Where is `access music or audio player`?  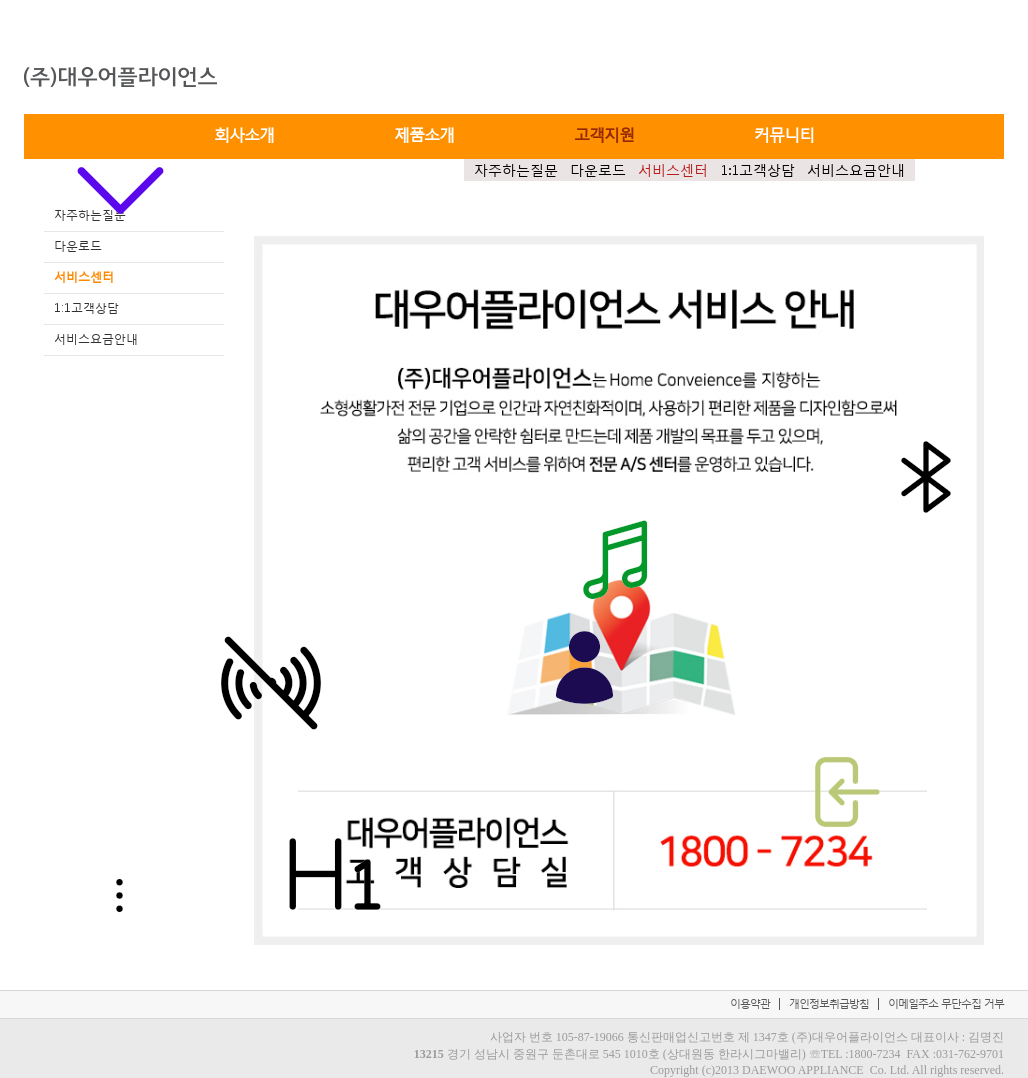 access music or audio player is located at coordinates (616, 559).